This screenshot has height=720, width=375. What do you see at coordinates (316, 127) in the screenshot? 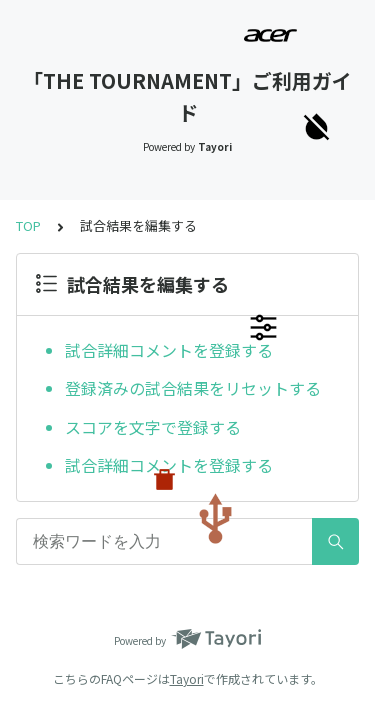
I see `disable blur effect` at bounding box center [316, 127].